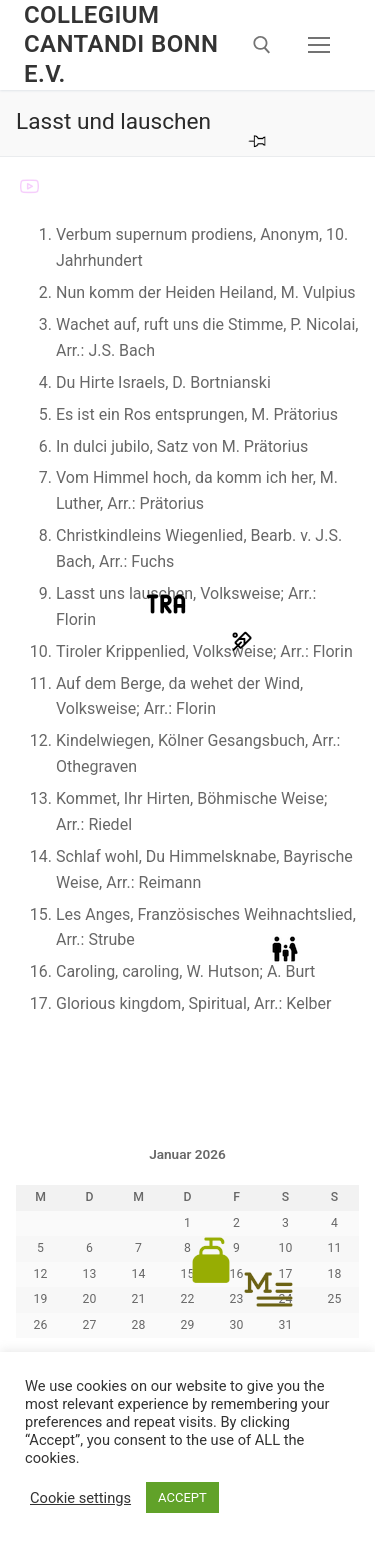 This screenshot has height=1543, width=375. I want to click on perform an HTTP TRACE request, so click(166, 604).